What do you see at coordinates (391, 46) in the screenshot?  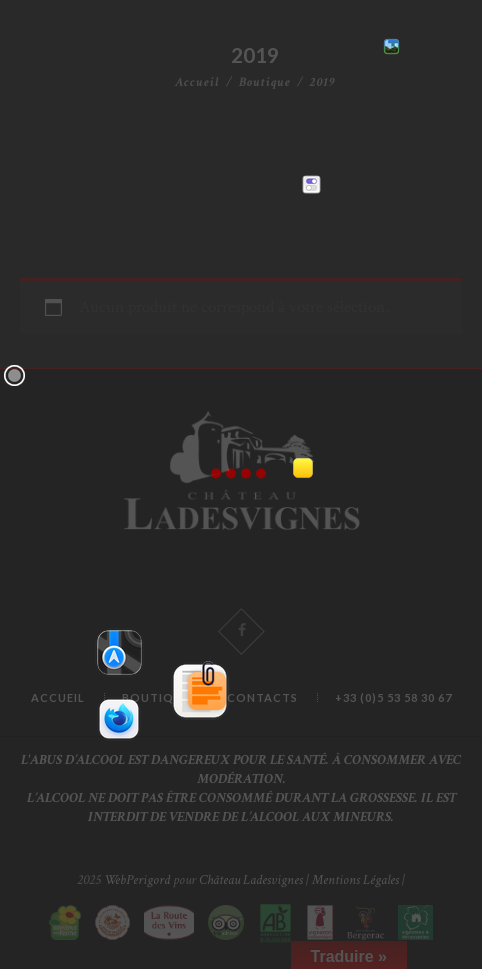 I see `open tetzle jigsaw puzzle game` at bounding box center [391, 46].